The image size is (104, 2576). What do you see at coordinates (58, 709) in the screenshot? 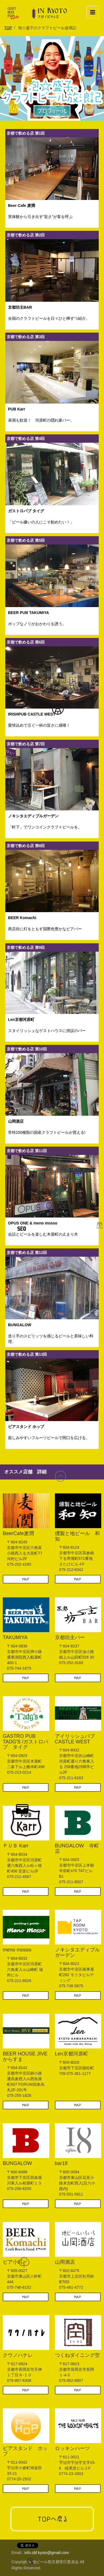
I see `edit your profile` at bounding box center [58, 709].